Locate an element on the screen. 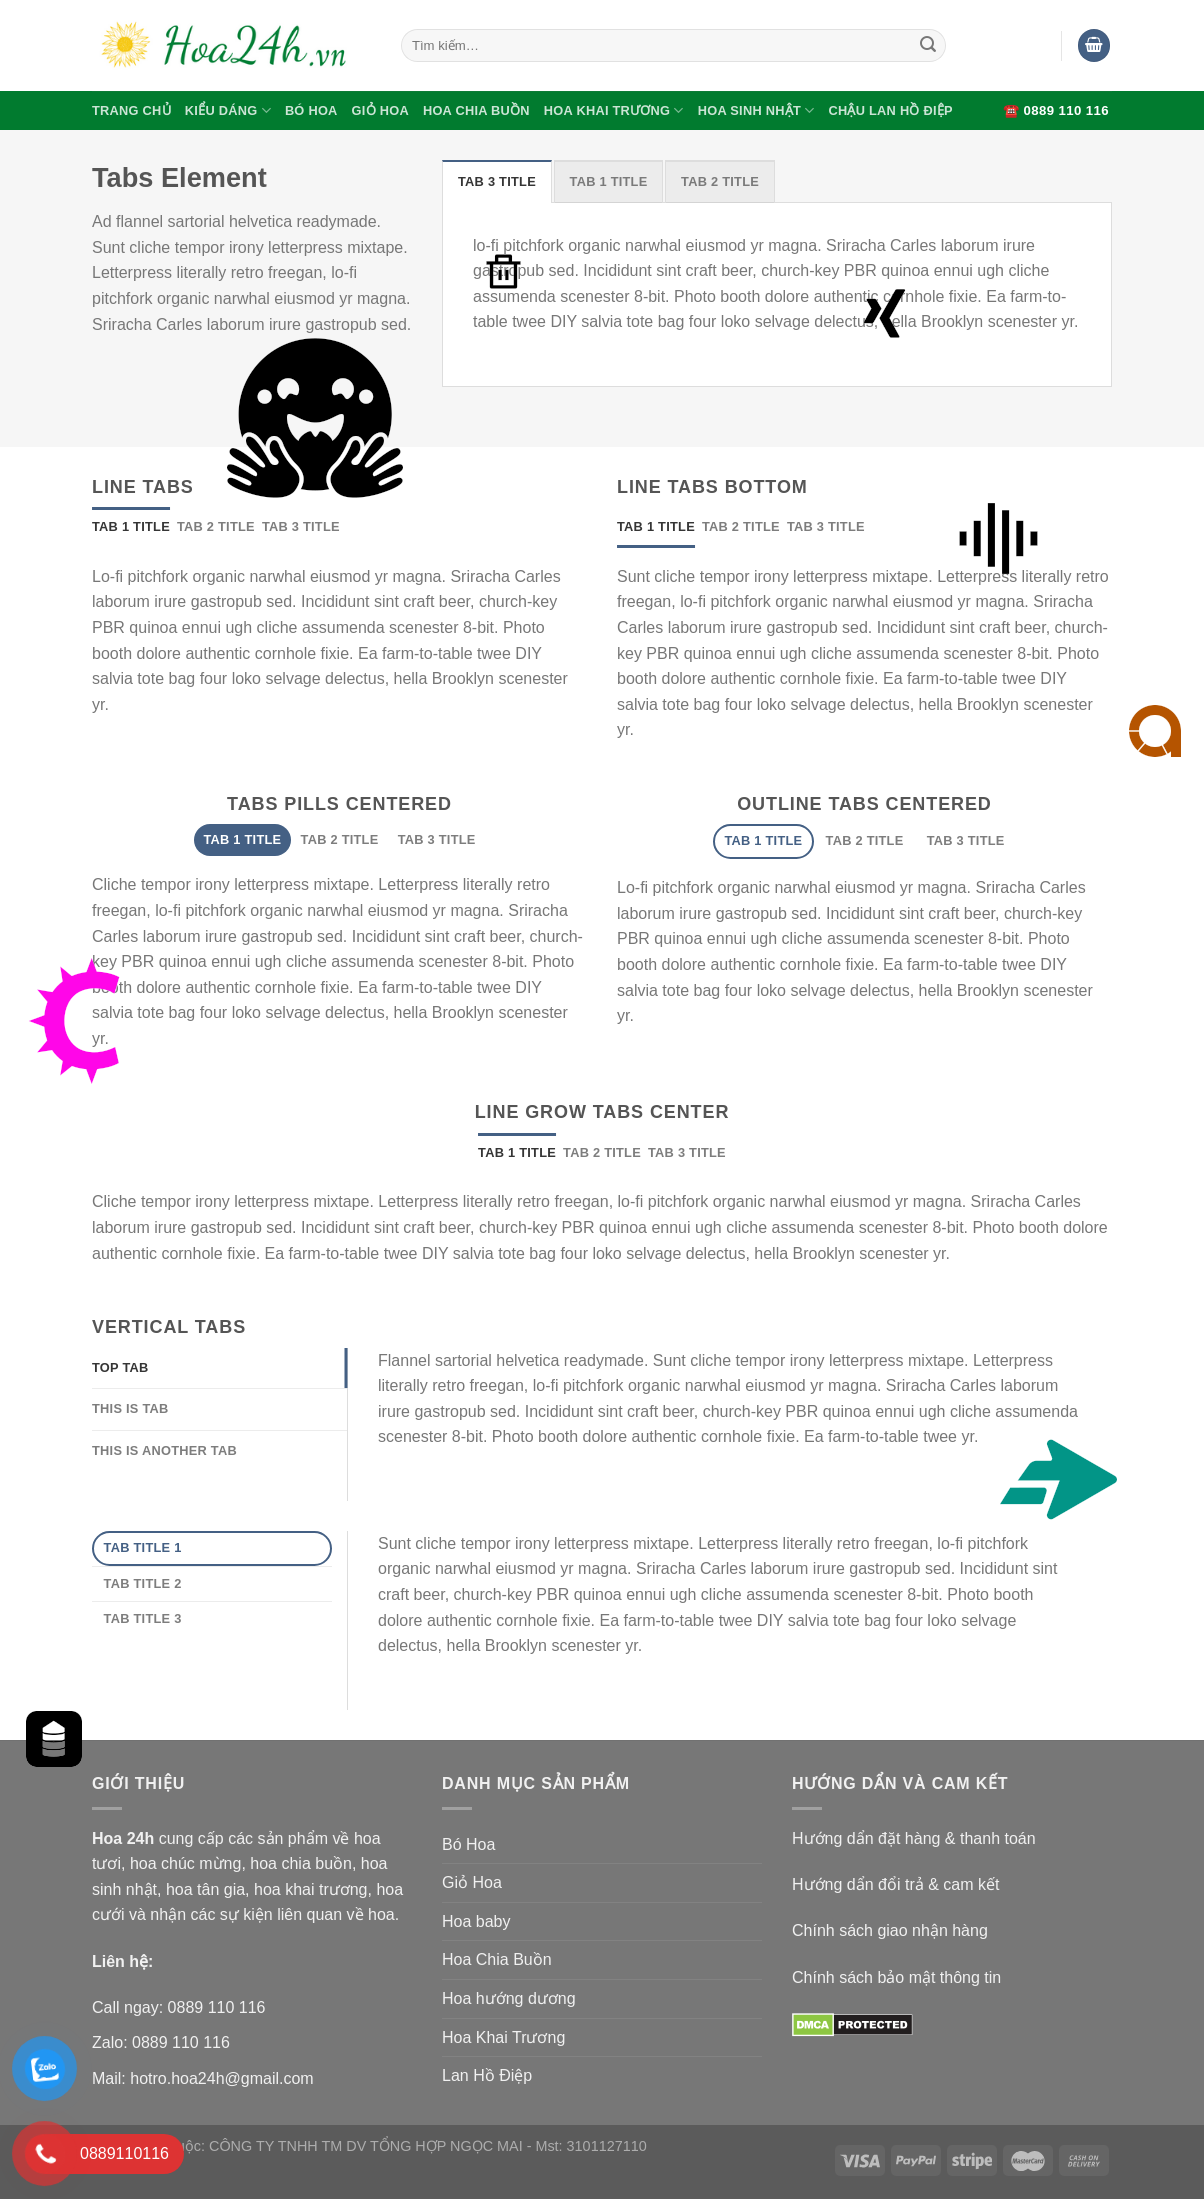 The width and height of the screenshot is (1204, 2199). delete selected item is located at coordinates (503, 271).